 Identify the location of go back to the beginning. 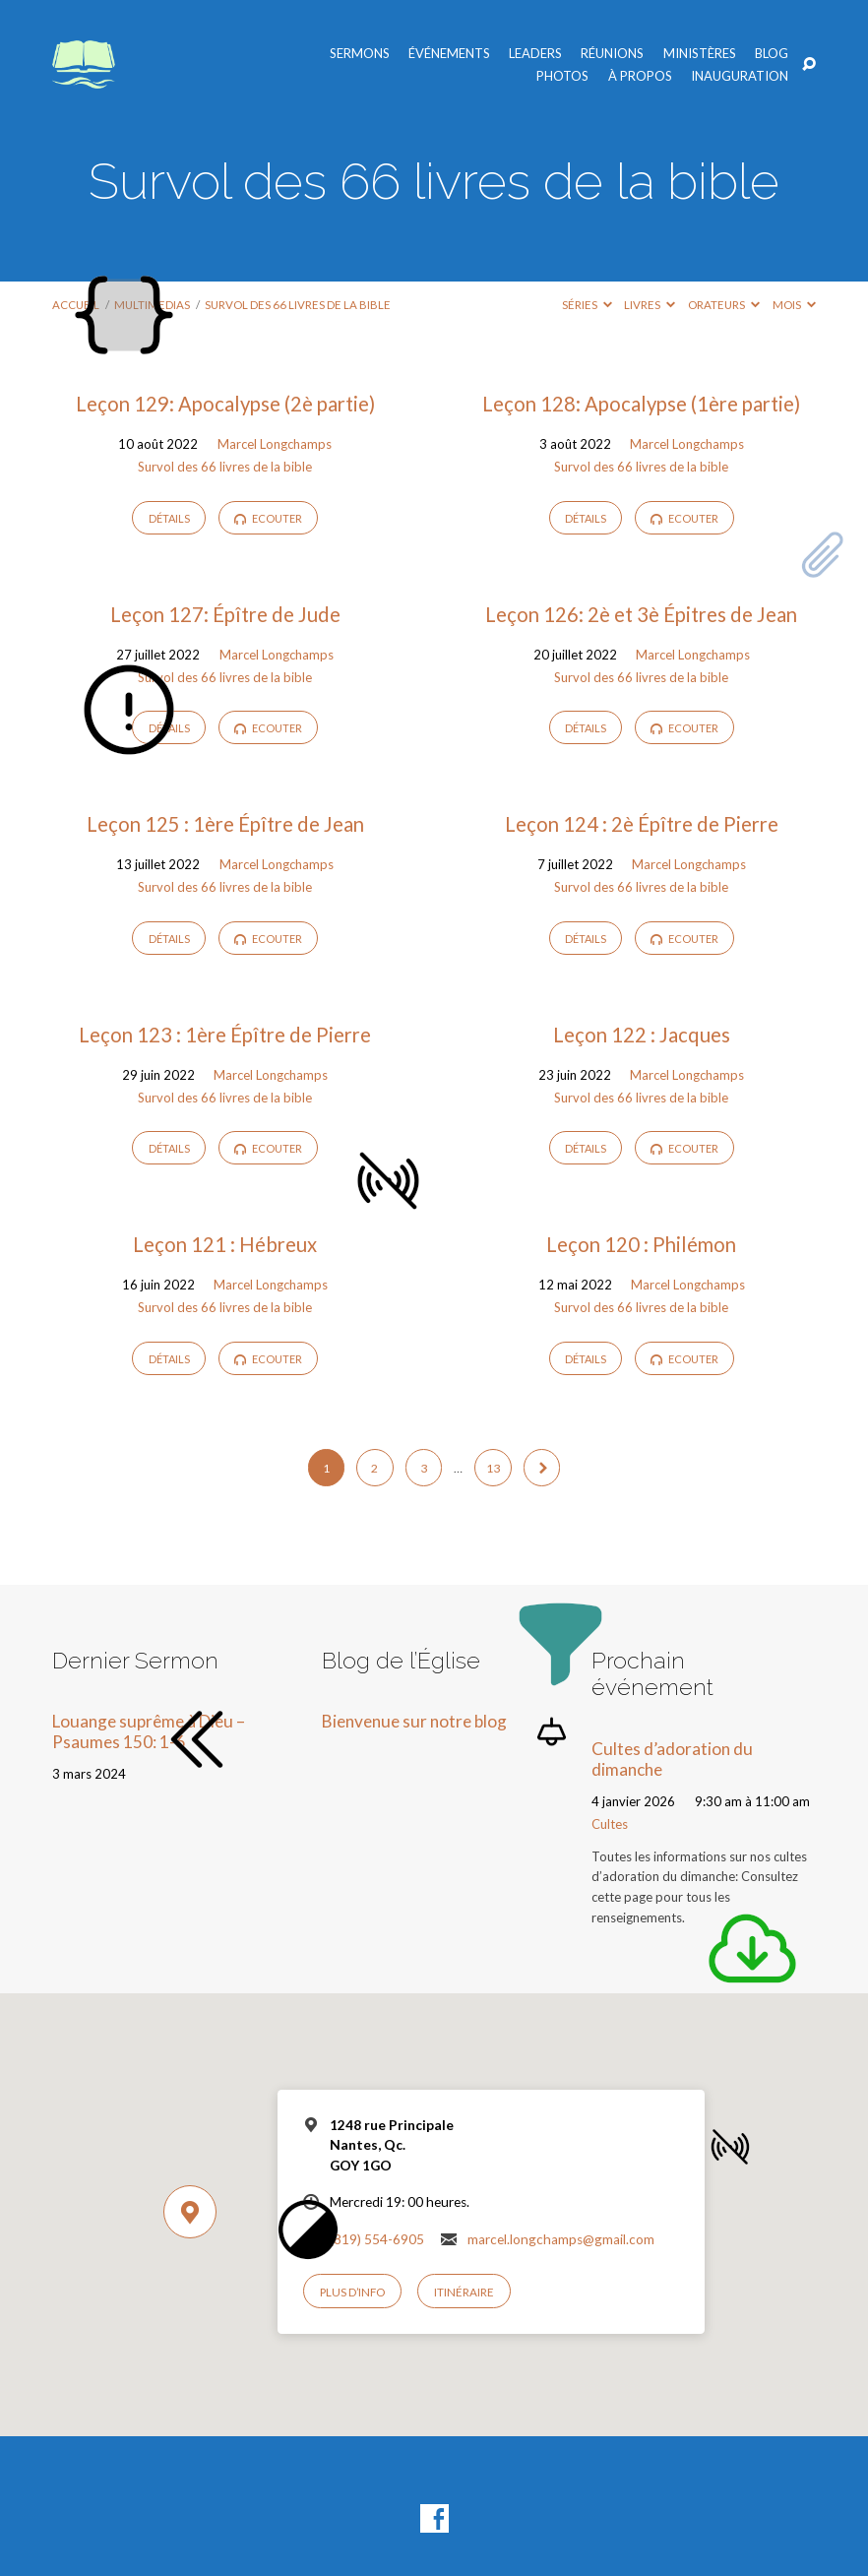
(197, 1739).